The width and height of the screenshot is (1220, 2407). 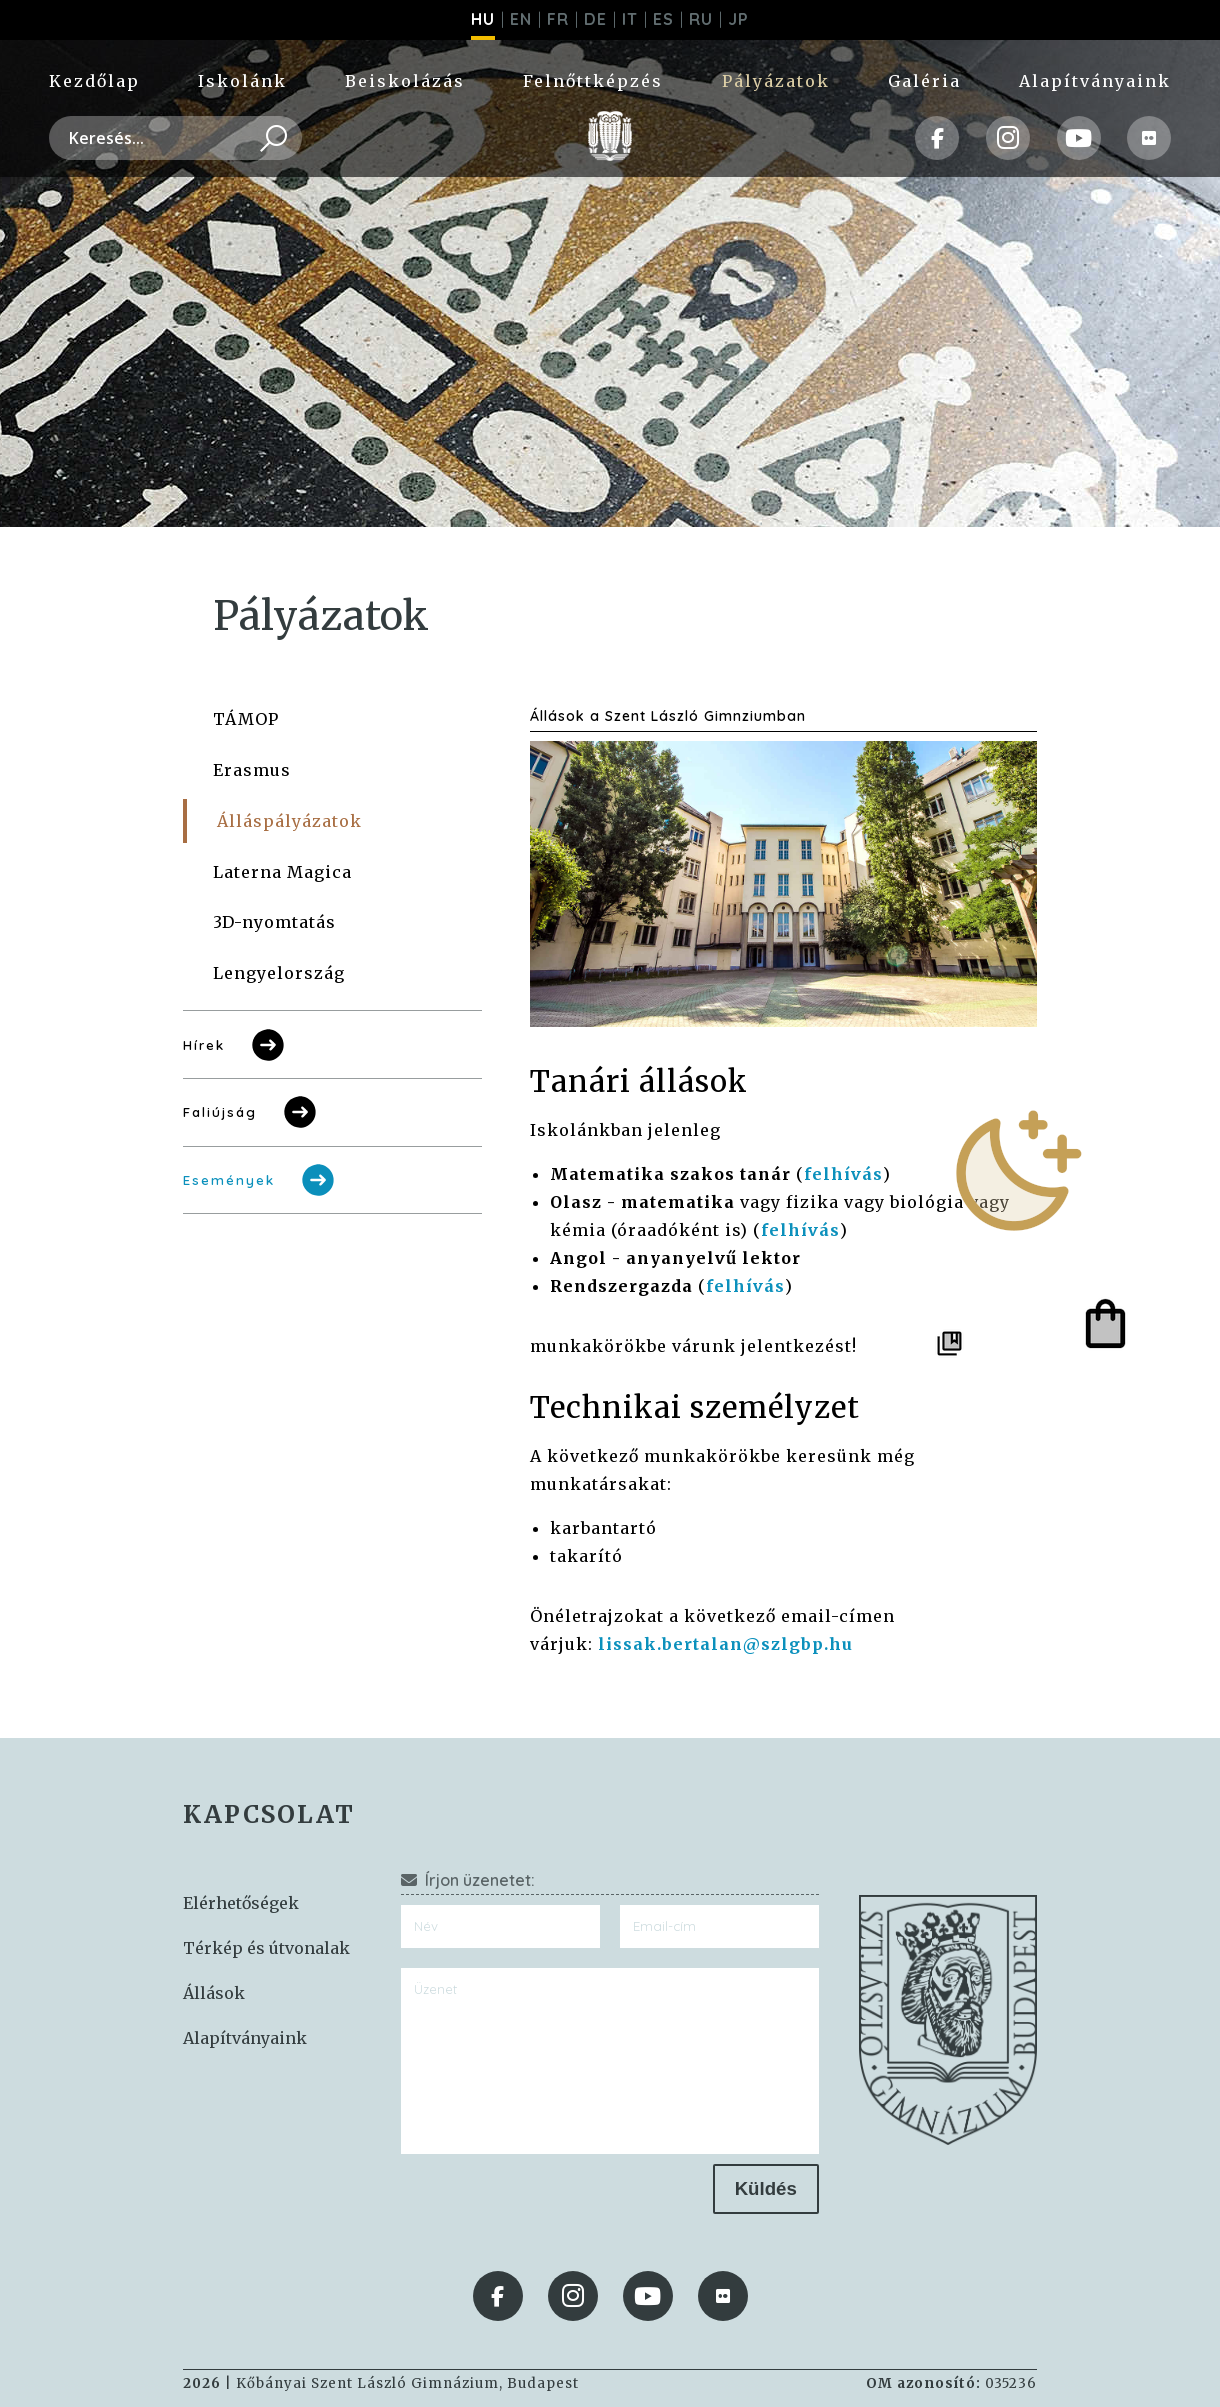 What do you see at coordinates (1105, 1323) in the screenshot?
I see `view your shopping bag` at bounding box center [1105, 1323].